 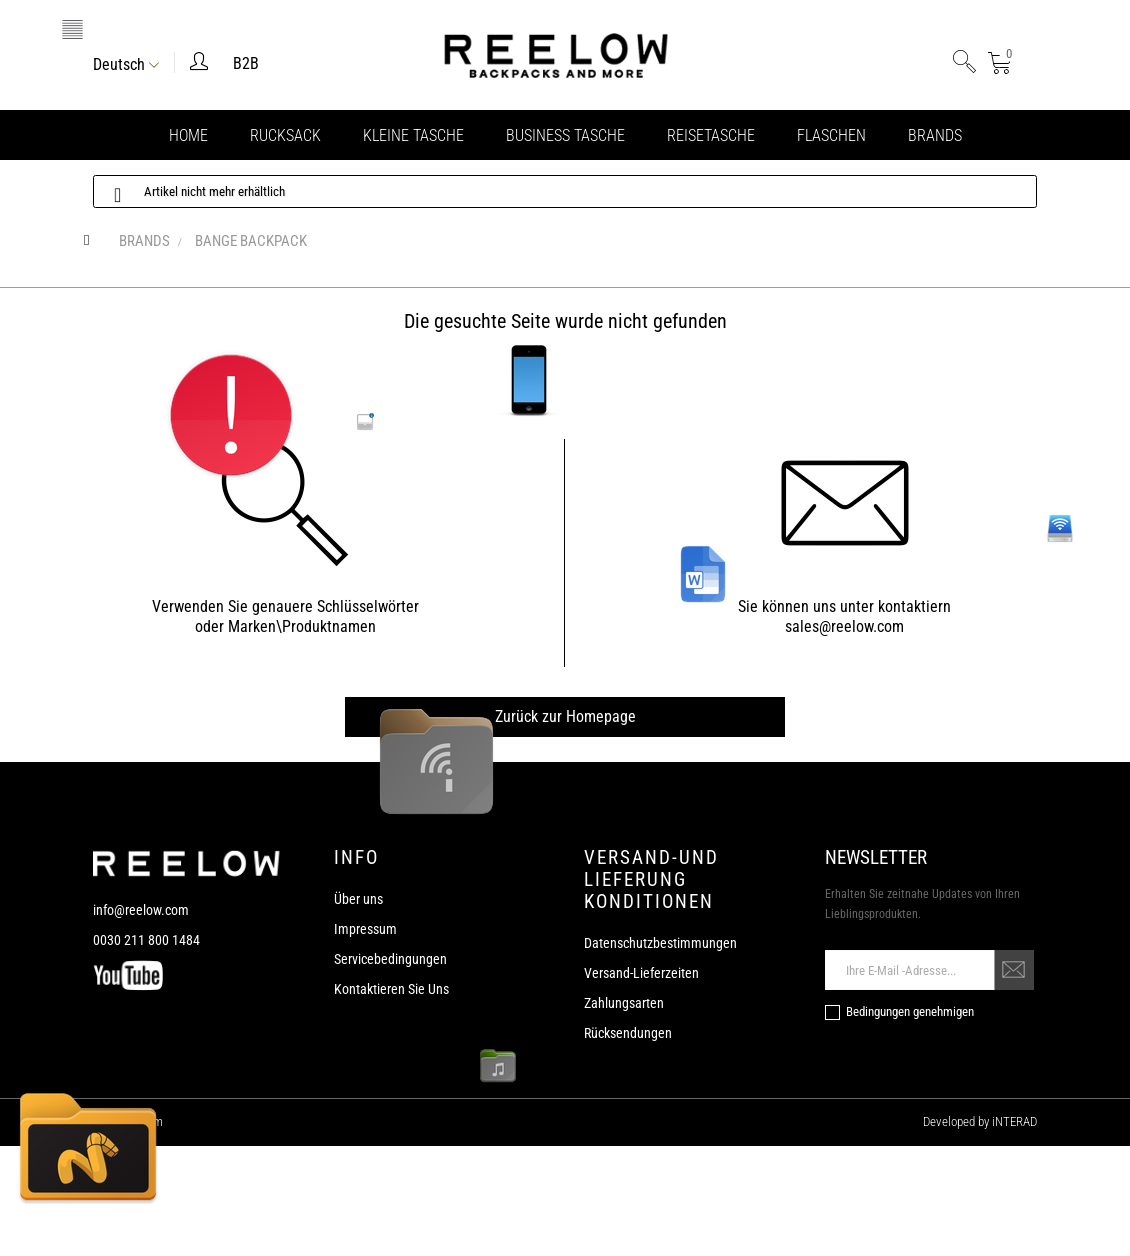 What do you see at coordinates (72, 29) in the screenshot?
I see `justify text to fill the full width` at bounding box center [72, 29].